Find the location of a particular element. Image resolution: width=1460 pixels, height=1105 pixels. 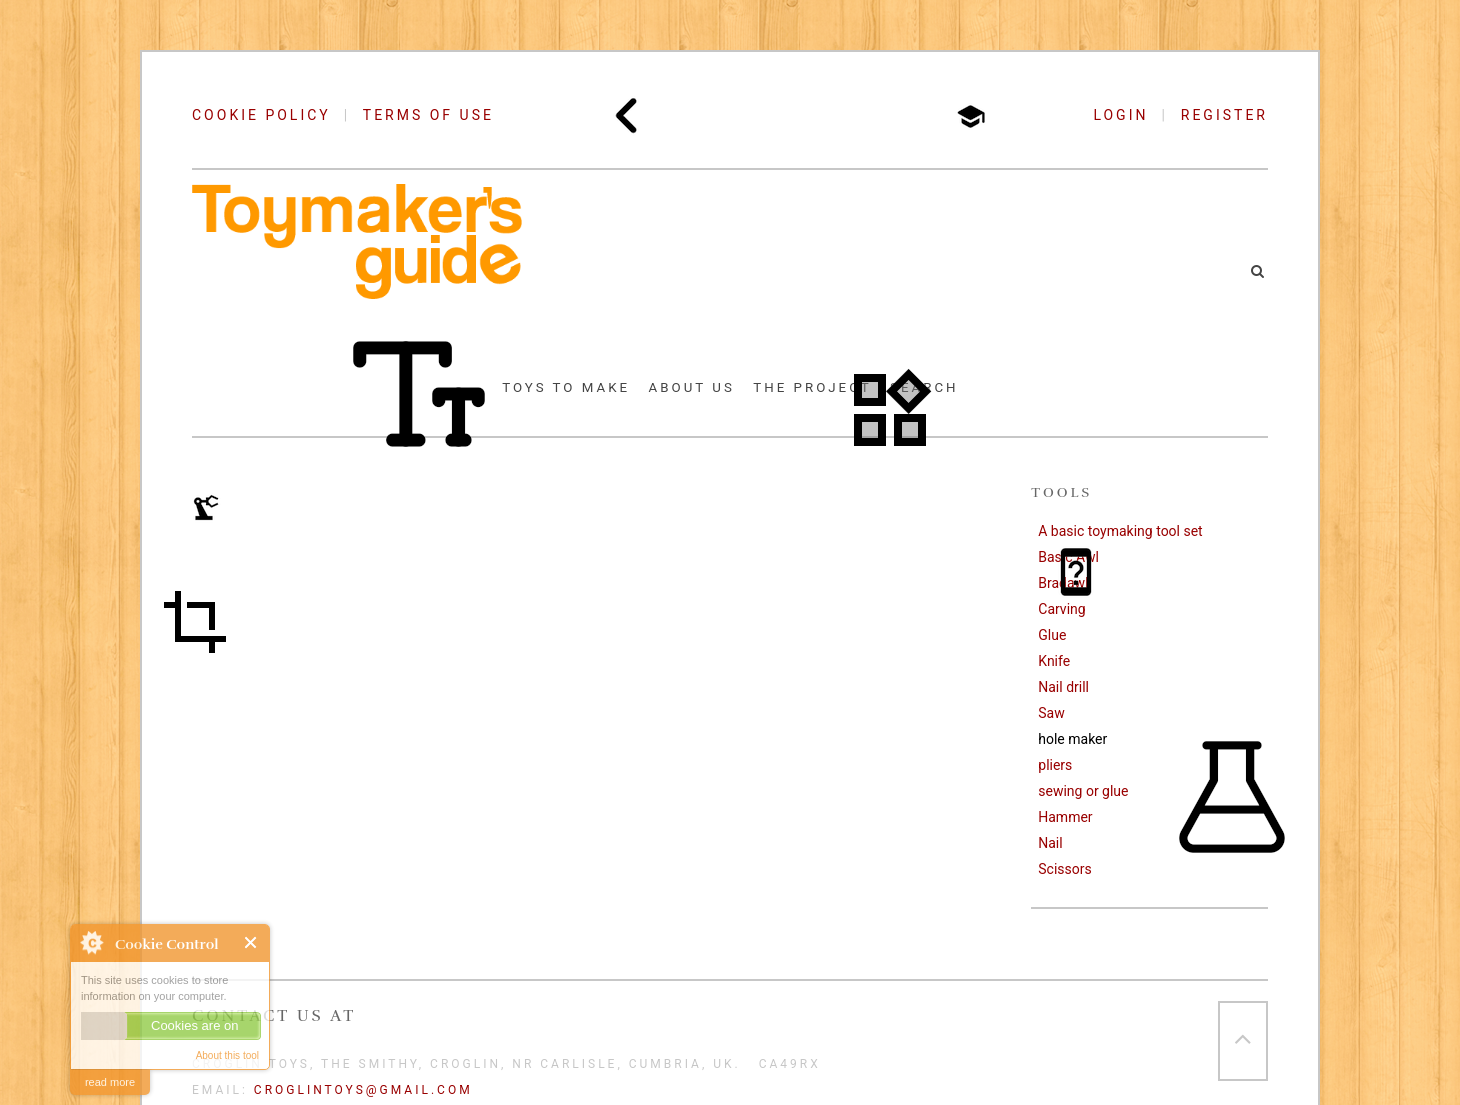

indicates an unrecognized or unknown device is located at coordinates (1076, 572).